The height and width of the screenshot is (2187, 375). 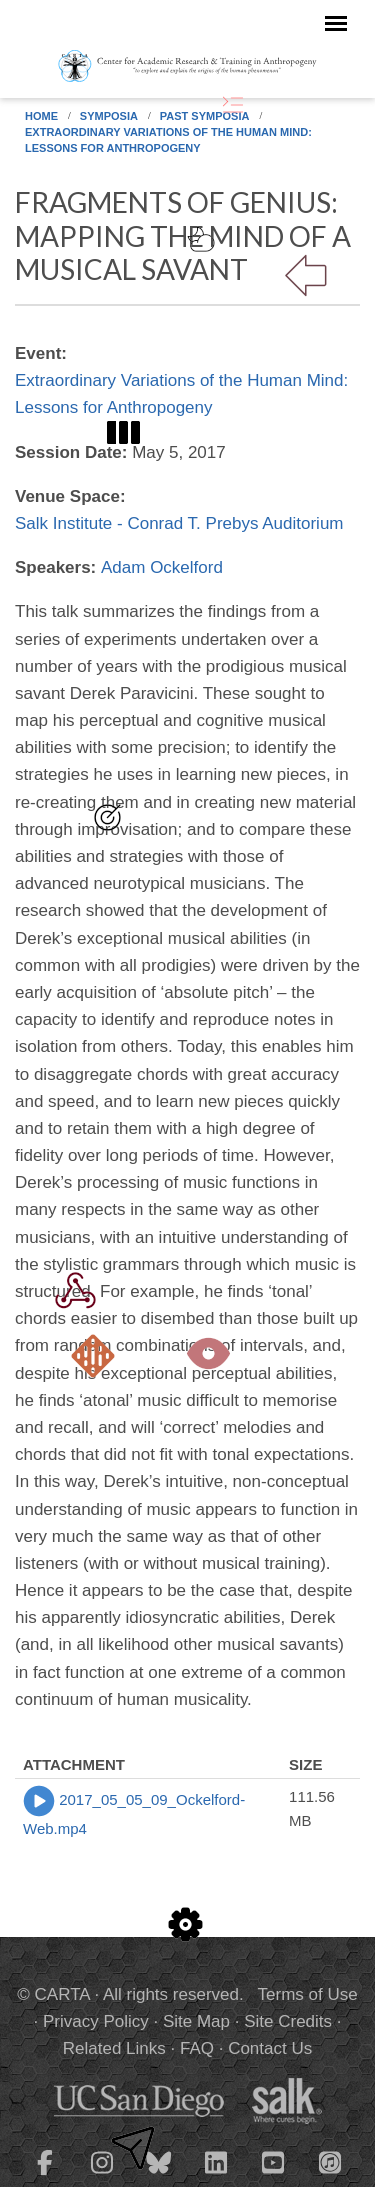 What do you see at coordinates (307, 275) in the screenshot?
I see `go back to the previous screen` at bounding box center [307, 275].